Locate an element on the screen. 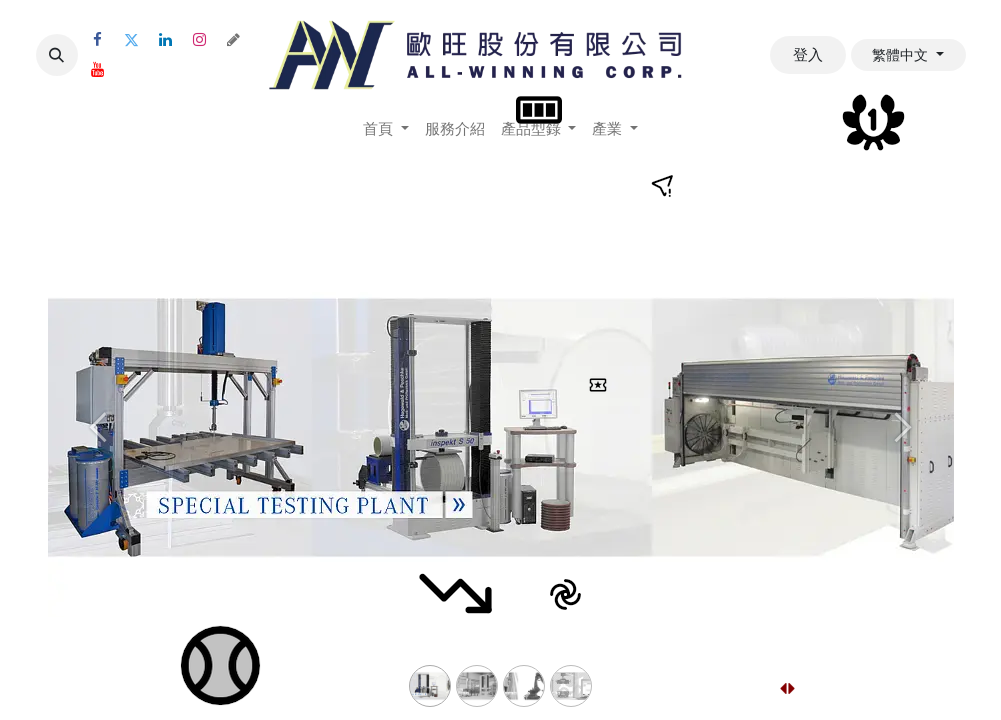 The height and width of the screenshot is (720, 1001). adjust horizontal spacing or position is located at coordinates (787, 688).